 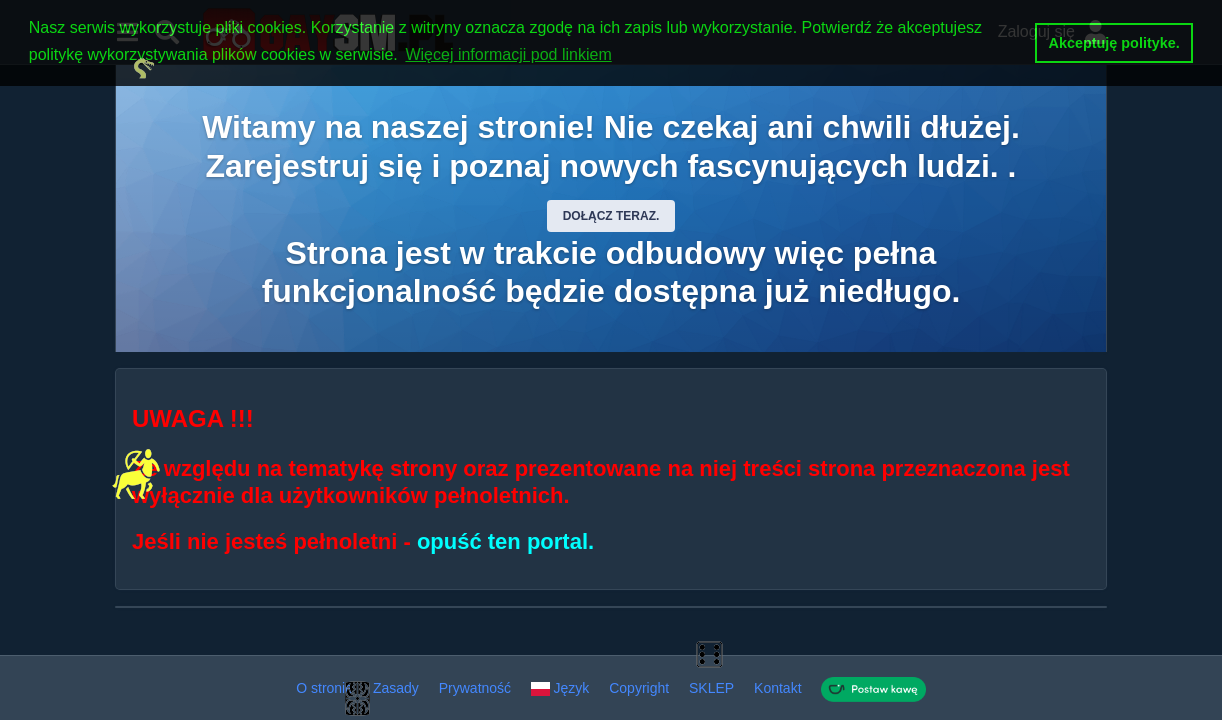 I want to click on indicates a dice roll result of six, so click(x=709, y=654).